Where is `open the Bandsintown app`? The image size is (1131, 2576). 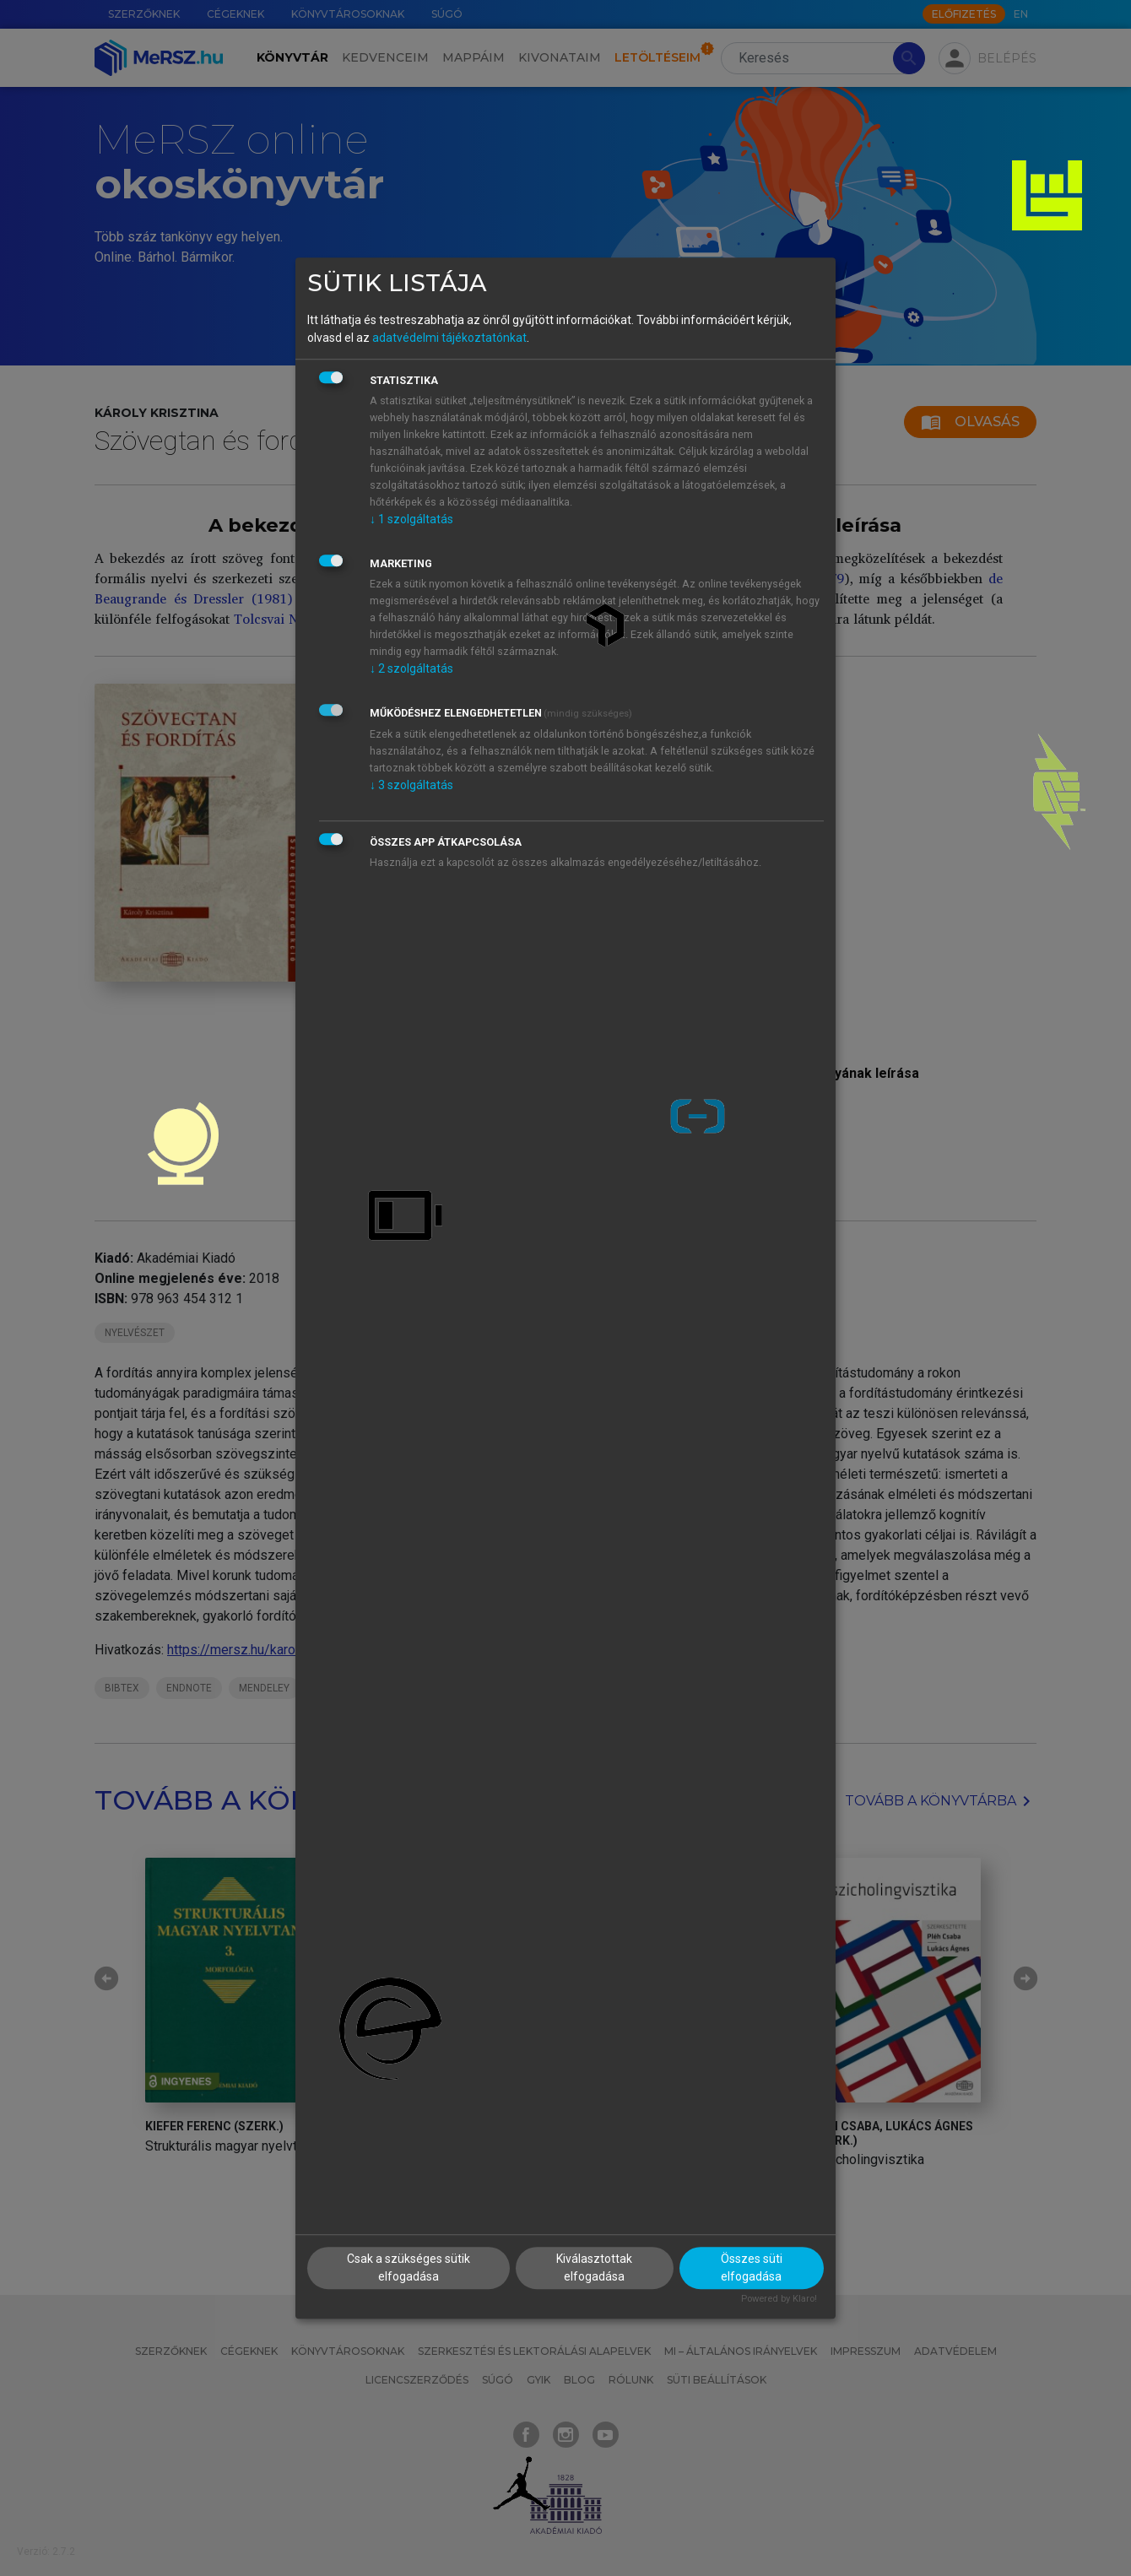
open the Bandsintown app is located at coordinates (1047, 195).